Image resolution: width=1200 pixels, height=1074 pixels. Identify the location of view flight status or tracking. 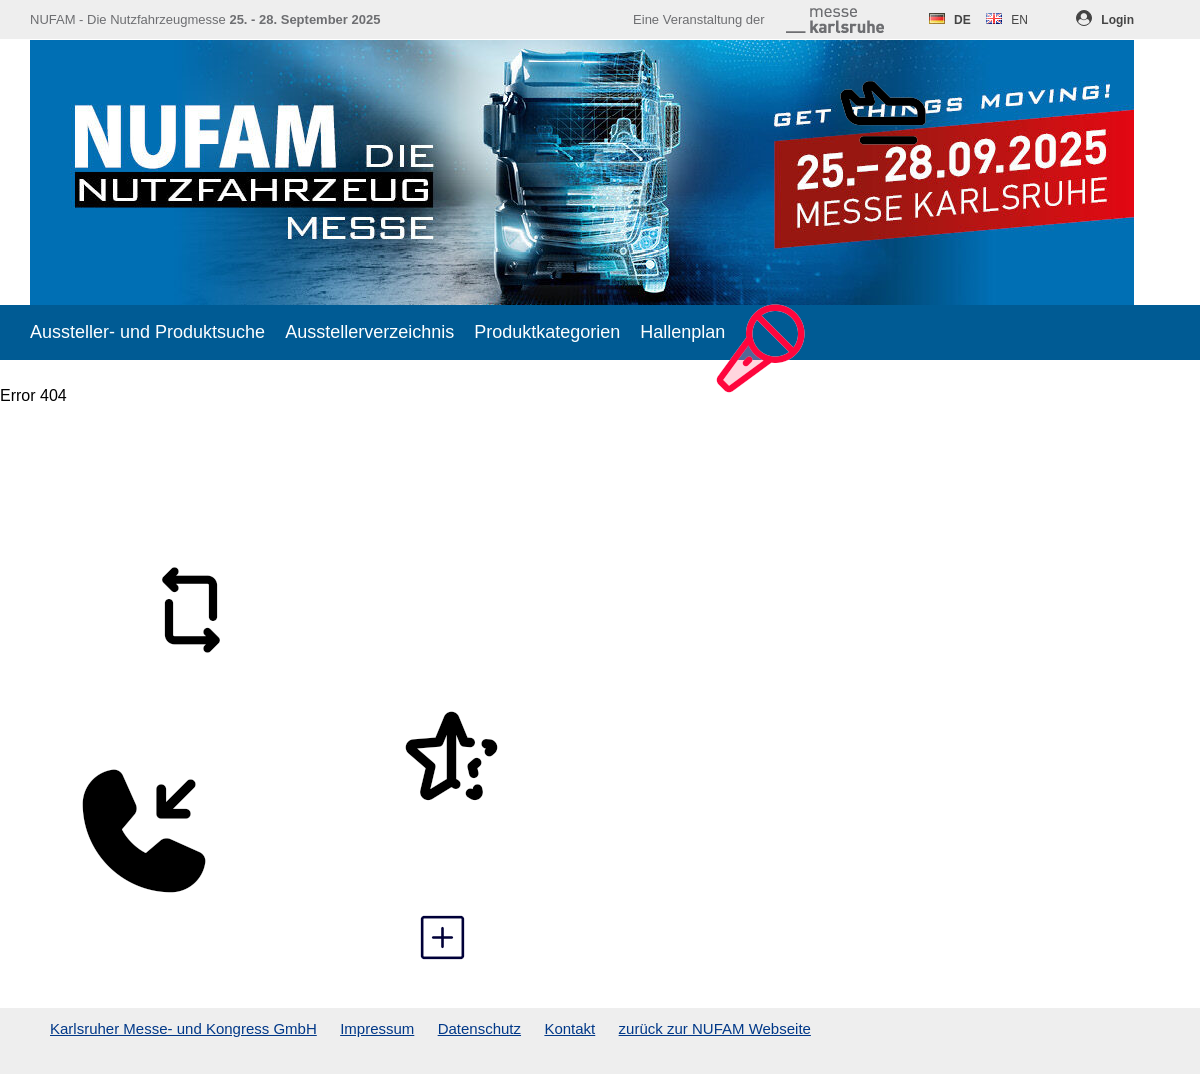
(883, 110).